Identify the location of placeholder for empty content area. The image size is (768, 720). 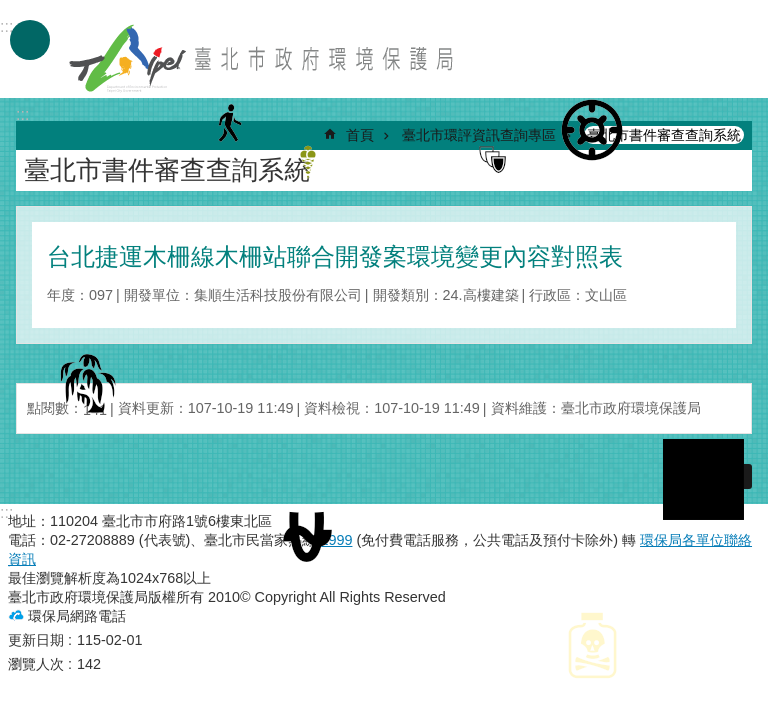
(703, 479).